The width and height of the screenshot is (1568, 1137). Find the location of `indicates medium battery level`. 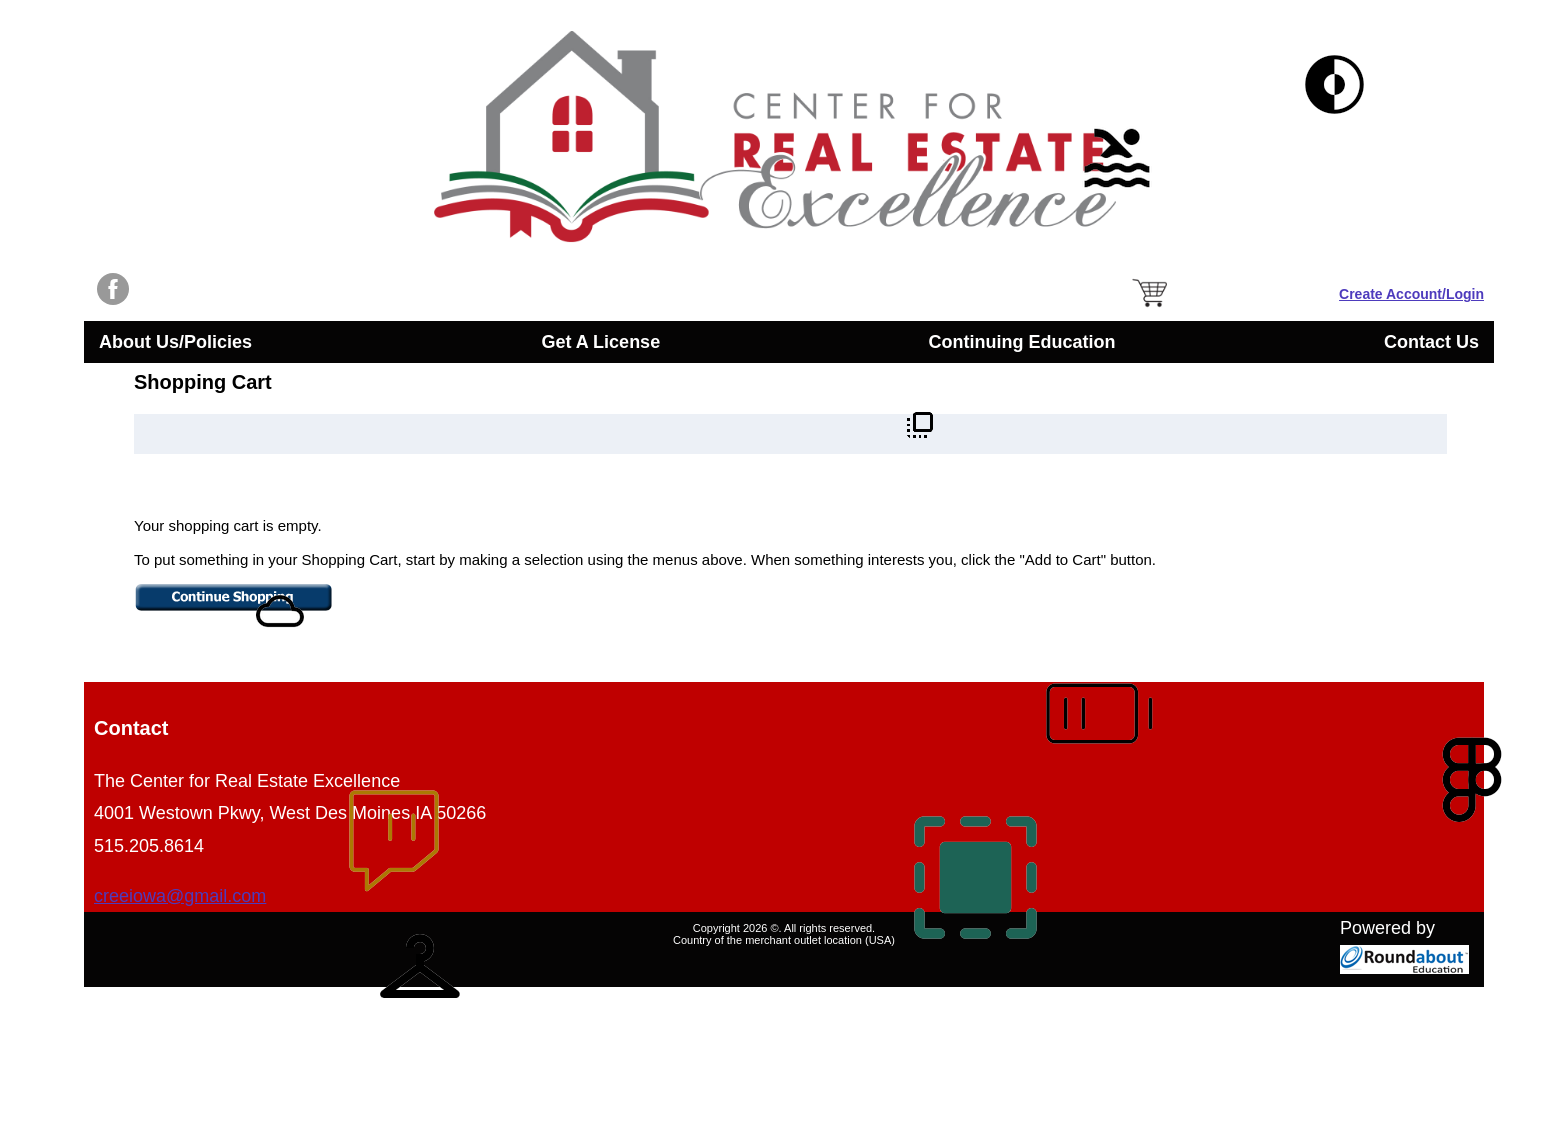

indicates medium battery level is located at coordinates (1097, 713).